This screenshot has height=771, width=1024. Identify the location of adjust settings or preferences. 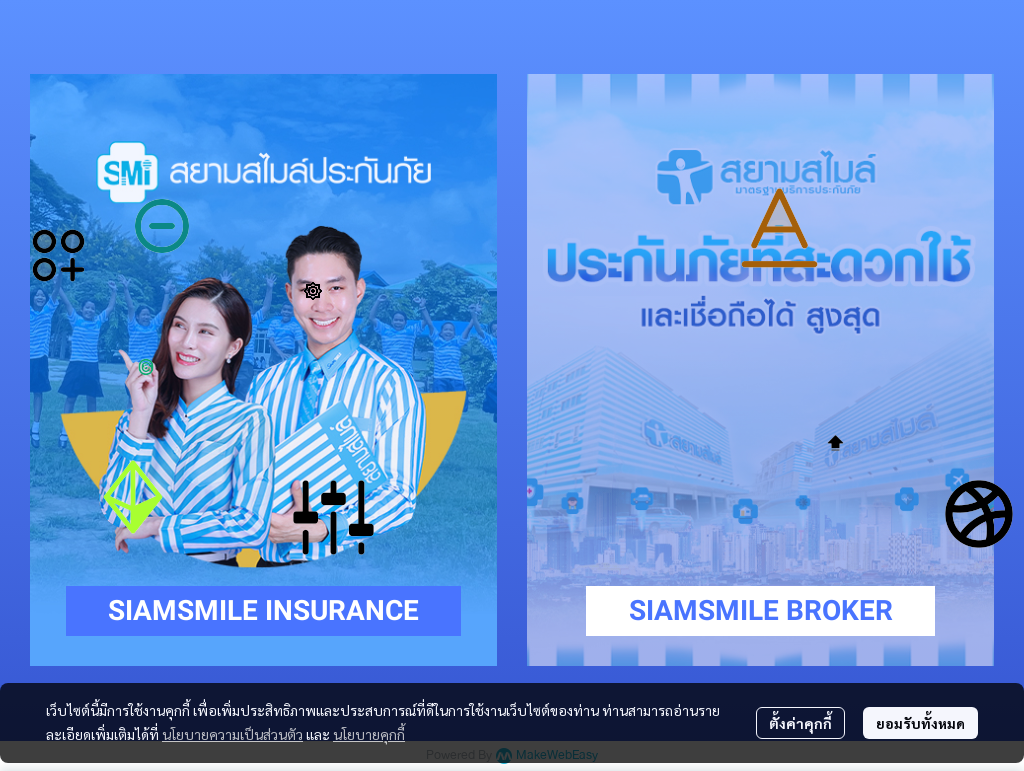
(333, 517).